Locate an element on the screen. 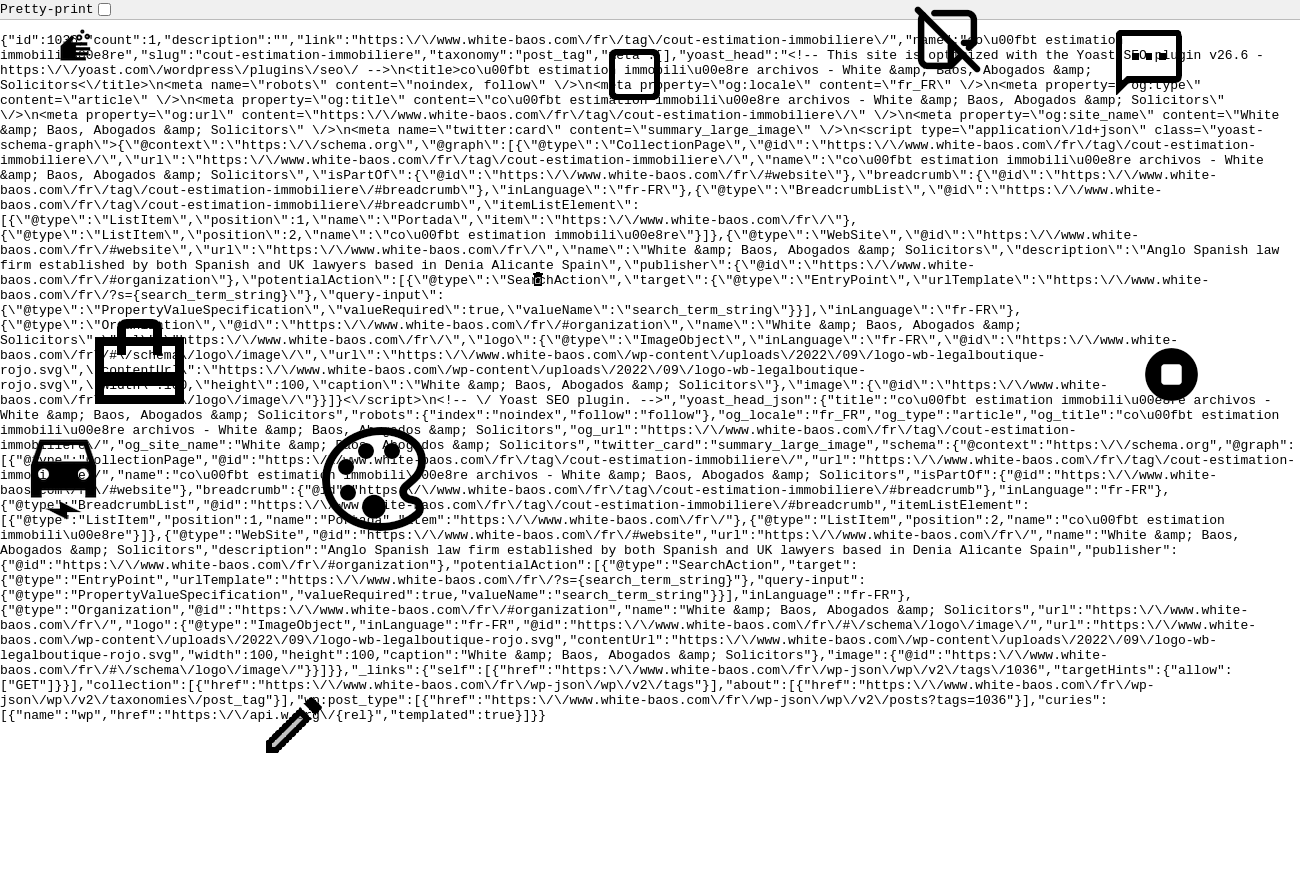 Image resolution: width=1300 pixels, height=874 pixels. restore a deleted item from trash is located at coordinates (538, 279).